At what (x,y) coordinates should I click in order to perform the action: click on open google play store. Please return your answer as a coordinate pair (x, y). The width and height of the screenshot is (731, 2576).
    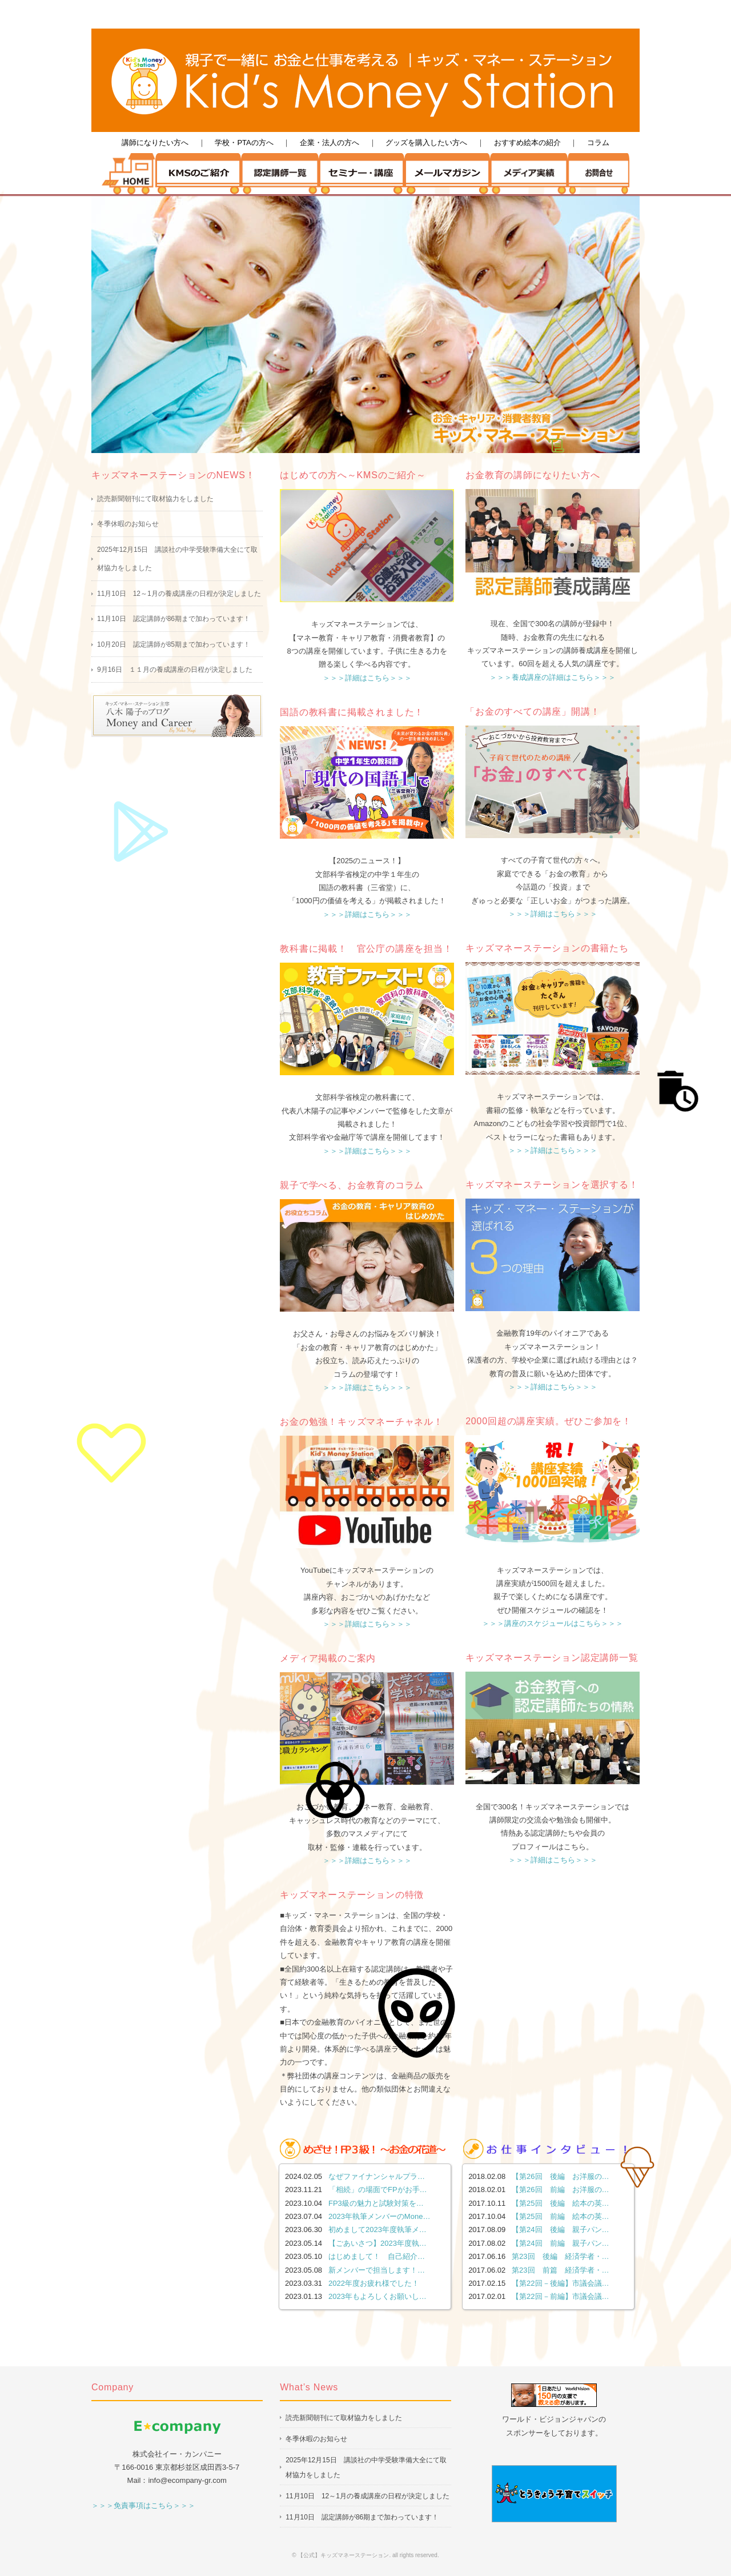
    Looking at the image, I should click on (135, 831).